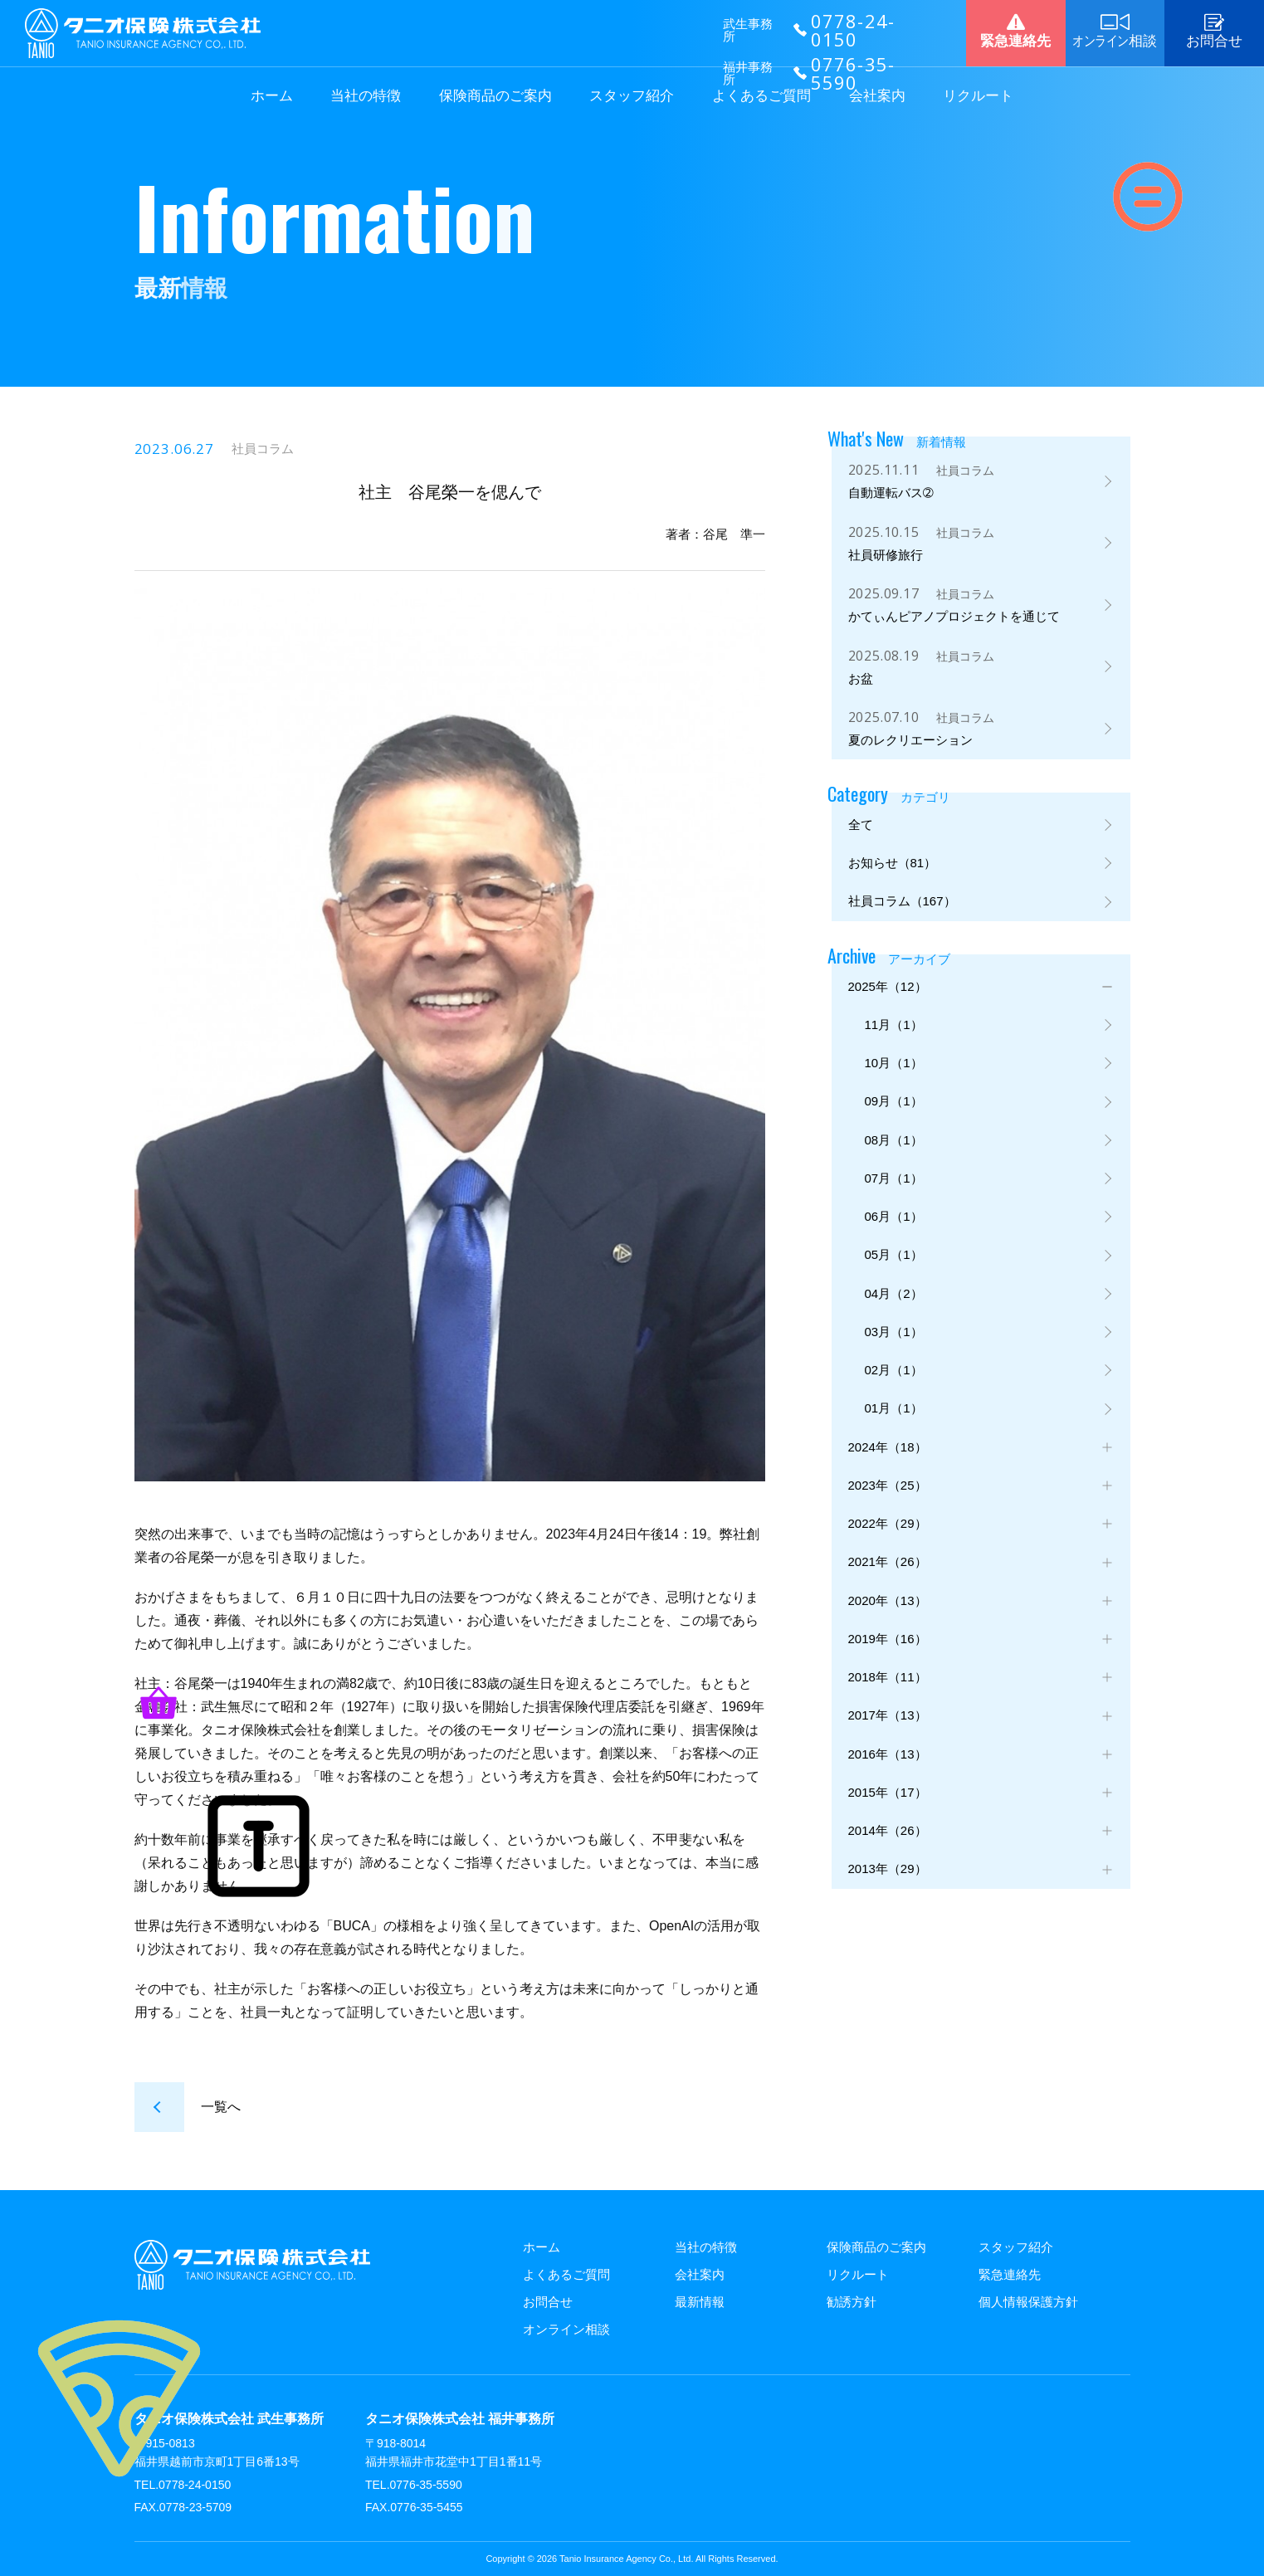 Image resolution: width=1264 pixels, height=2576 pixels. Describe the element at coordinates (119, 2395) in the screenshot. I see `browse food delivery options` at that location.